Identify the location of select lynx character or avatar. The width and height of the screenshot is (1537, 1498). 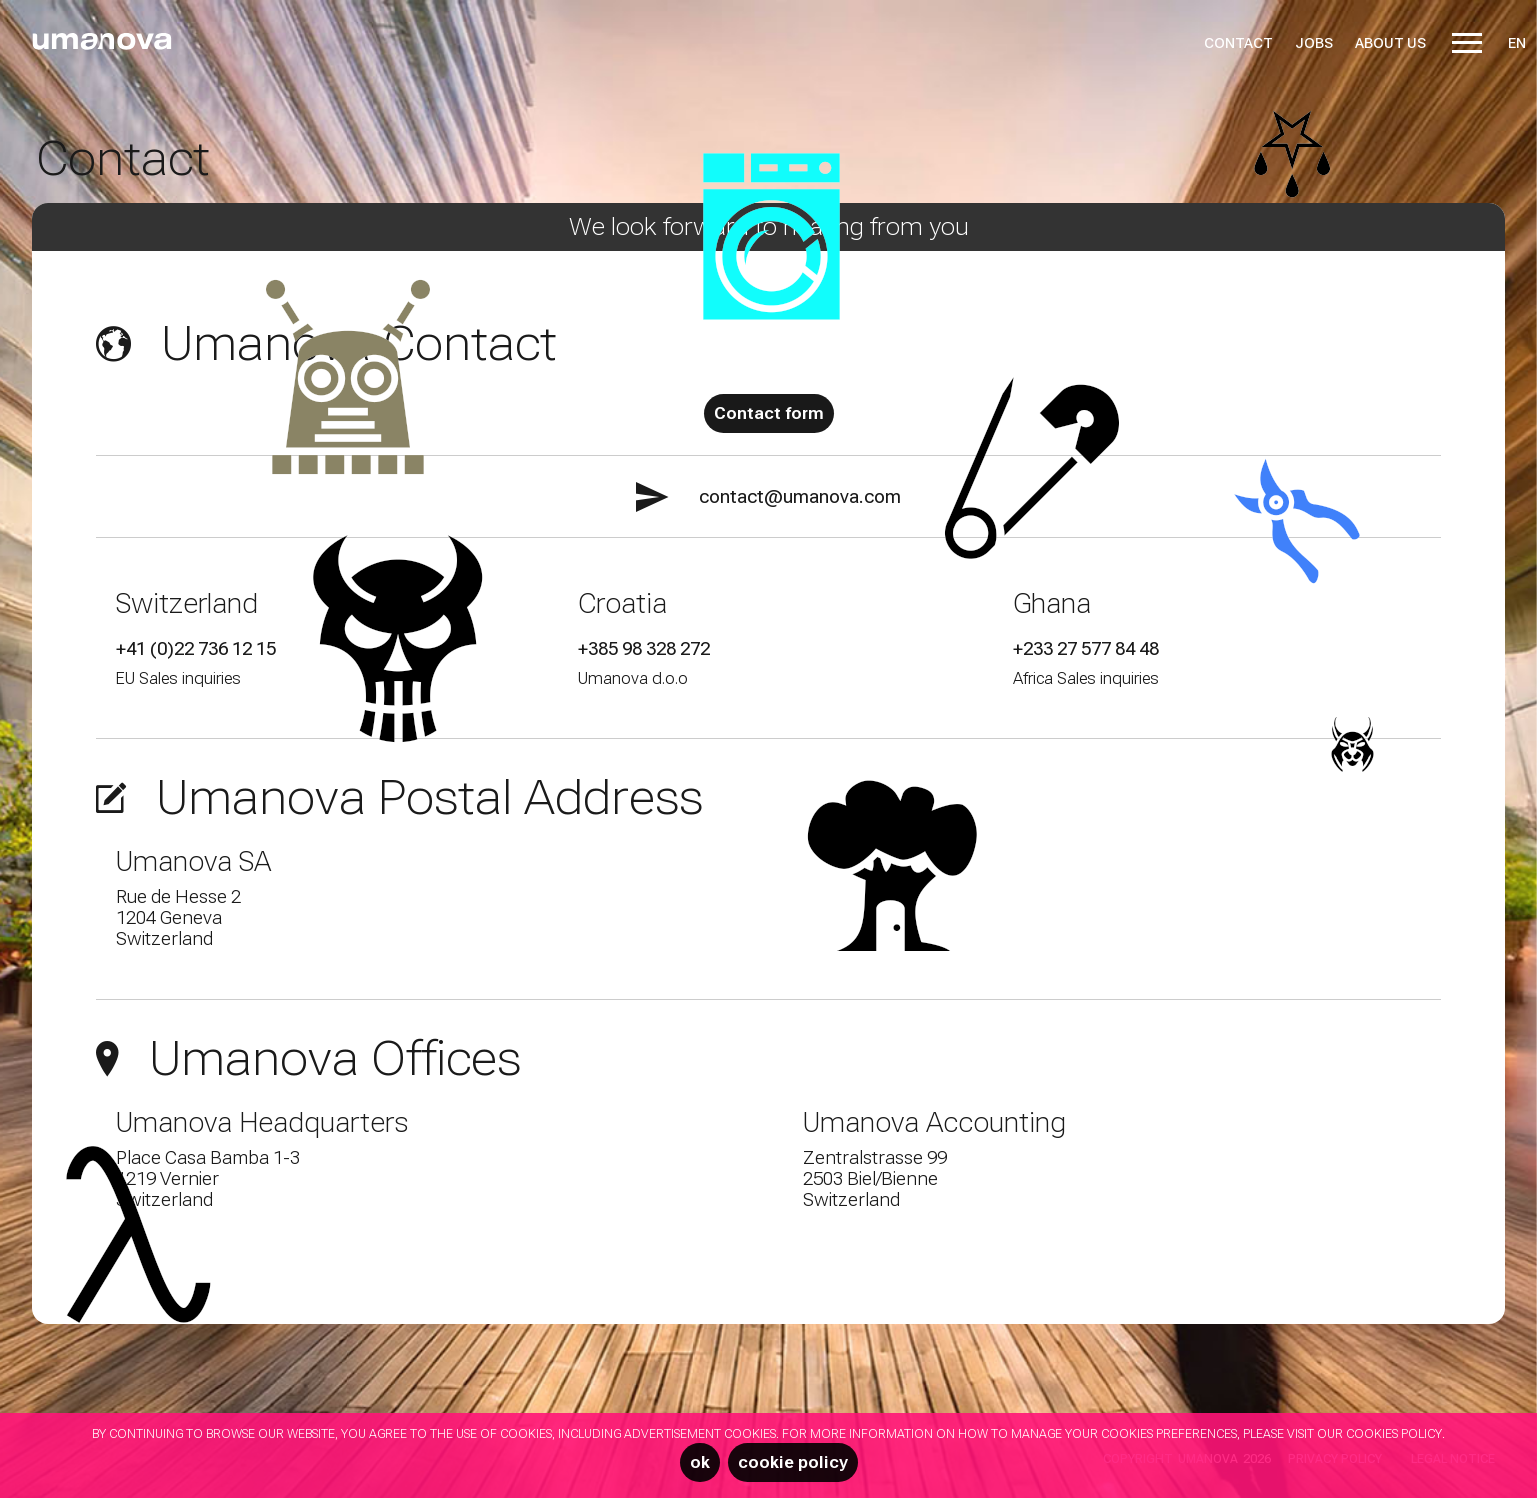
(1352, 744).